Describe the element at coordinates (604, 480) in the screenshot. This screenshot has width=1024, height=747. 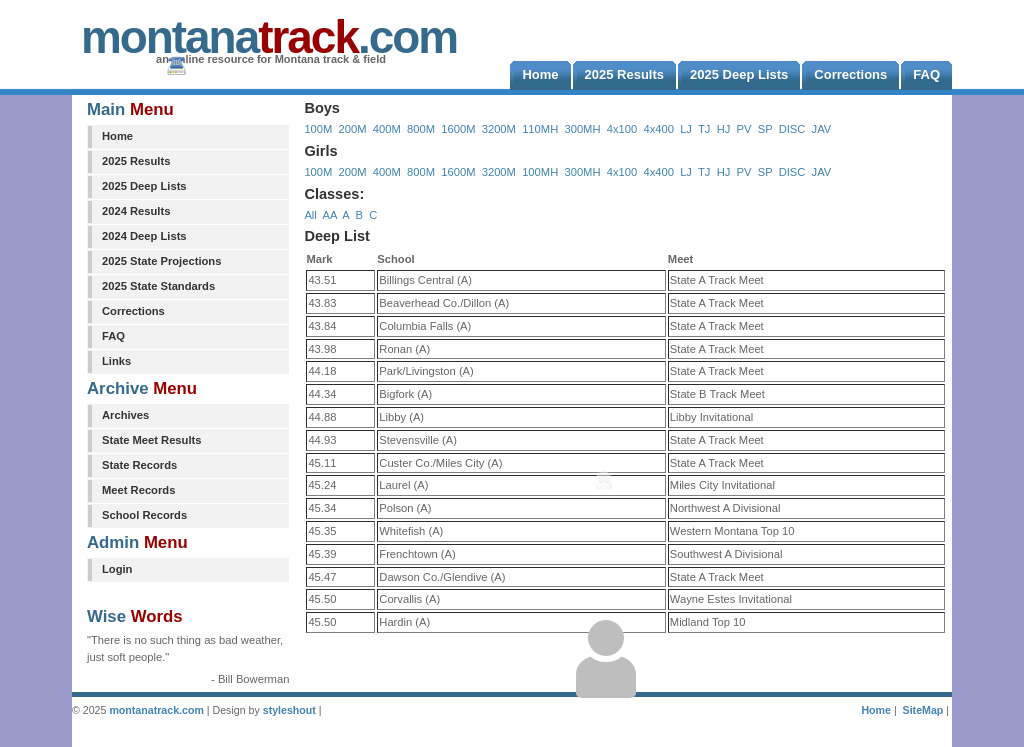
I see `indicates an email has been read` at that location.